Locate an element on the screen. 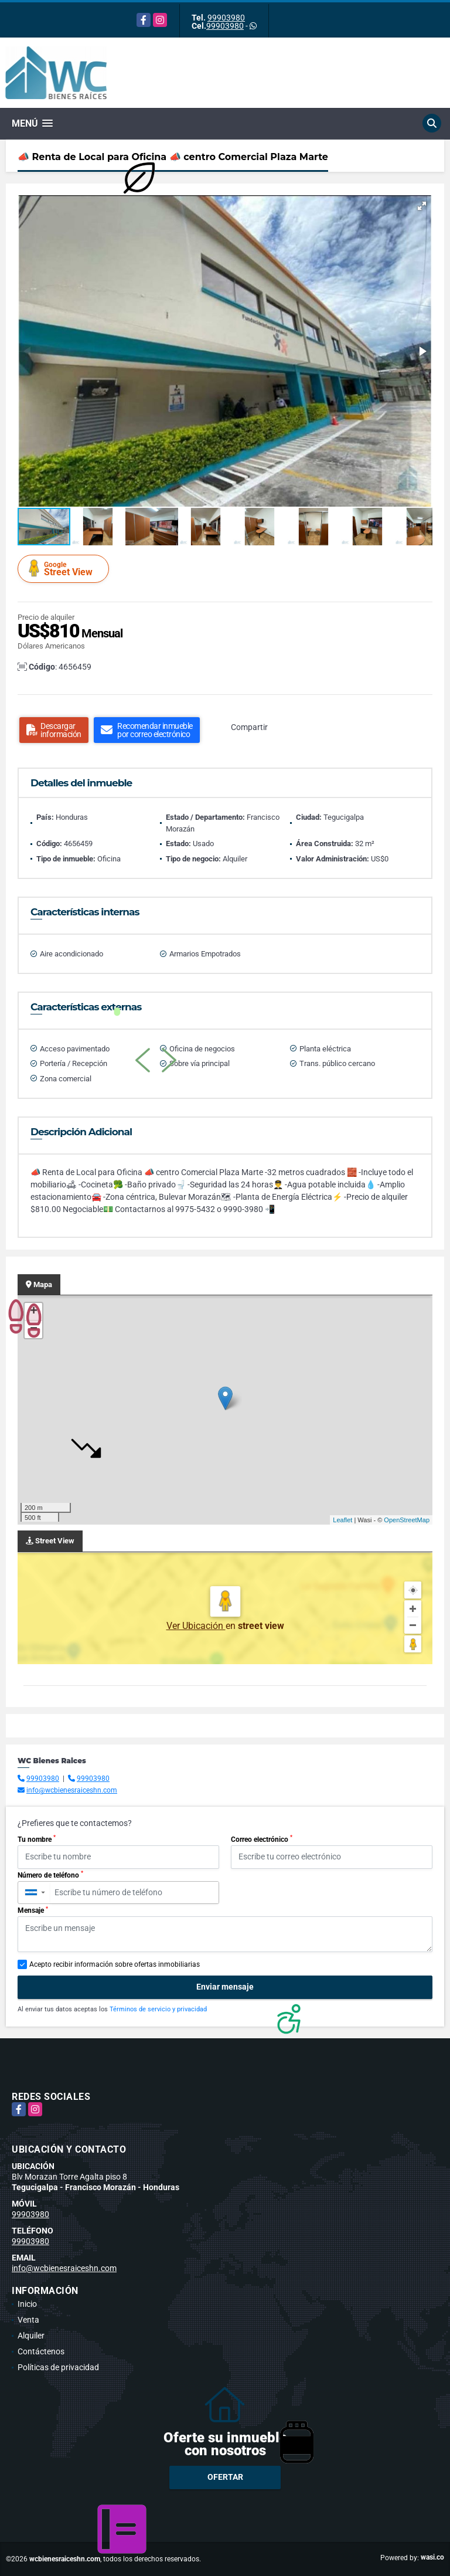  view eco-friendly or sustainable options is located at coordinates (139, 178).